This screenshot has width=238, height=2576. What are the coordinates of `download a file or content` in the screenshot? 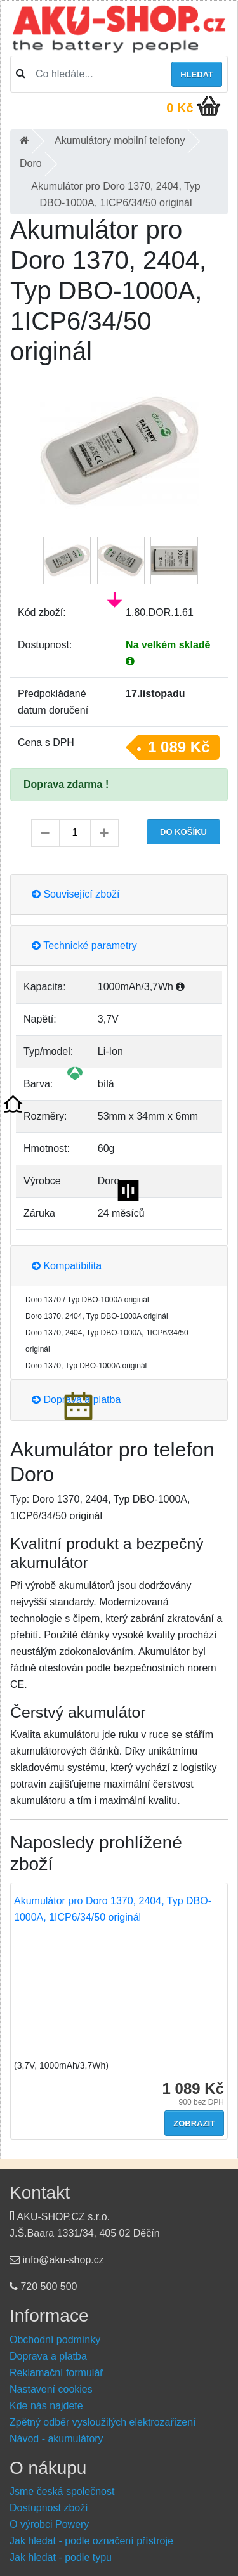 It's located at (114, 599).